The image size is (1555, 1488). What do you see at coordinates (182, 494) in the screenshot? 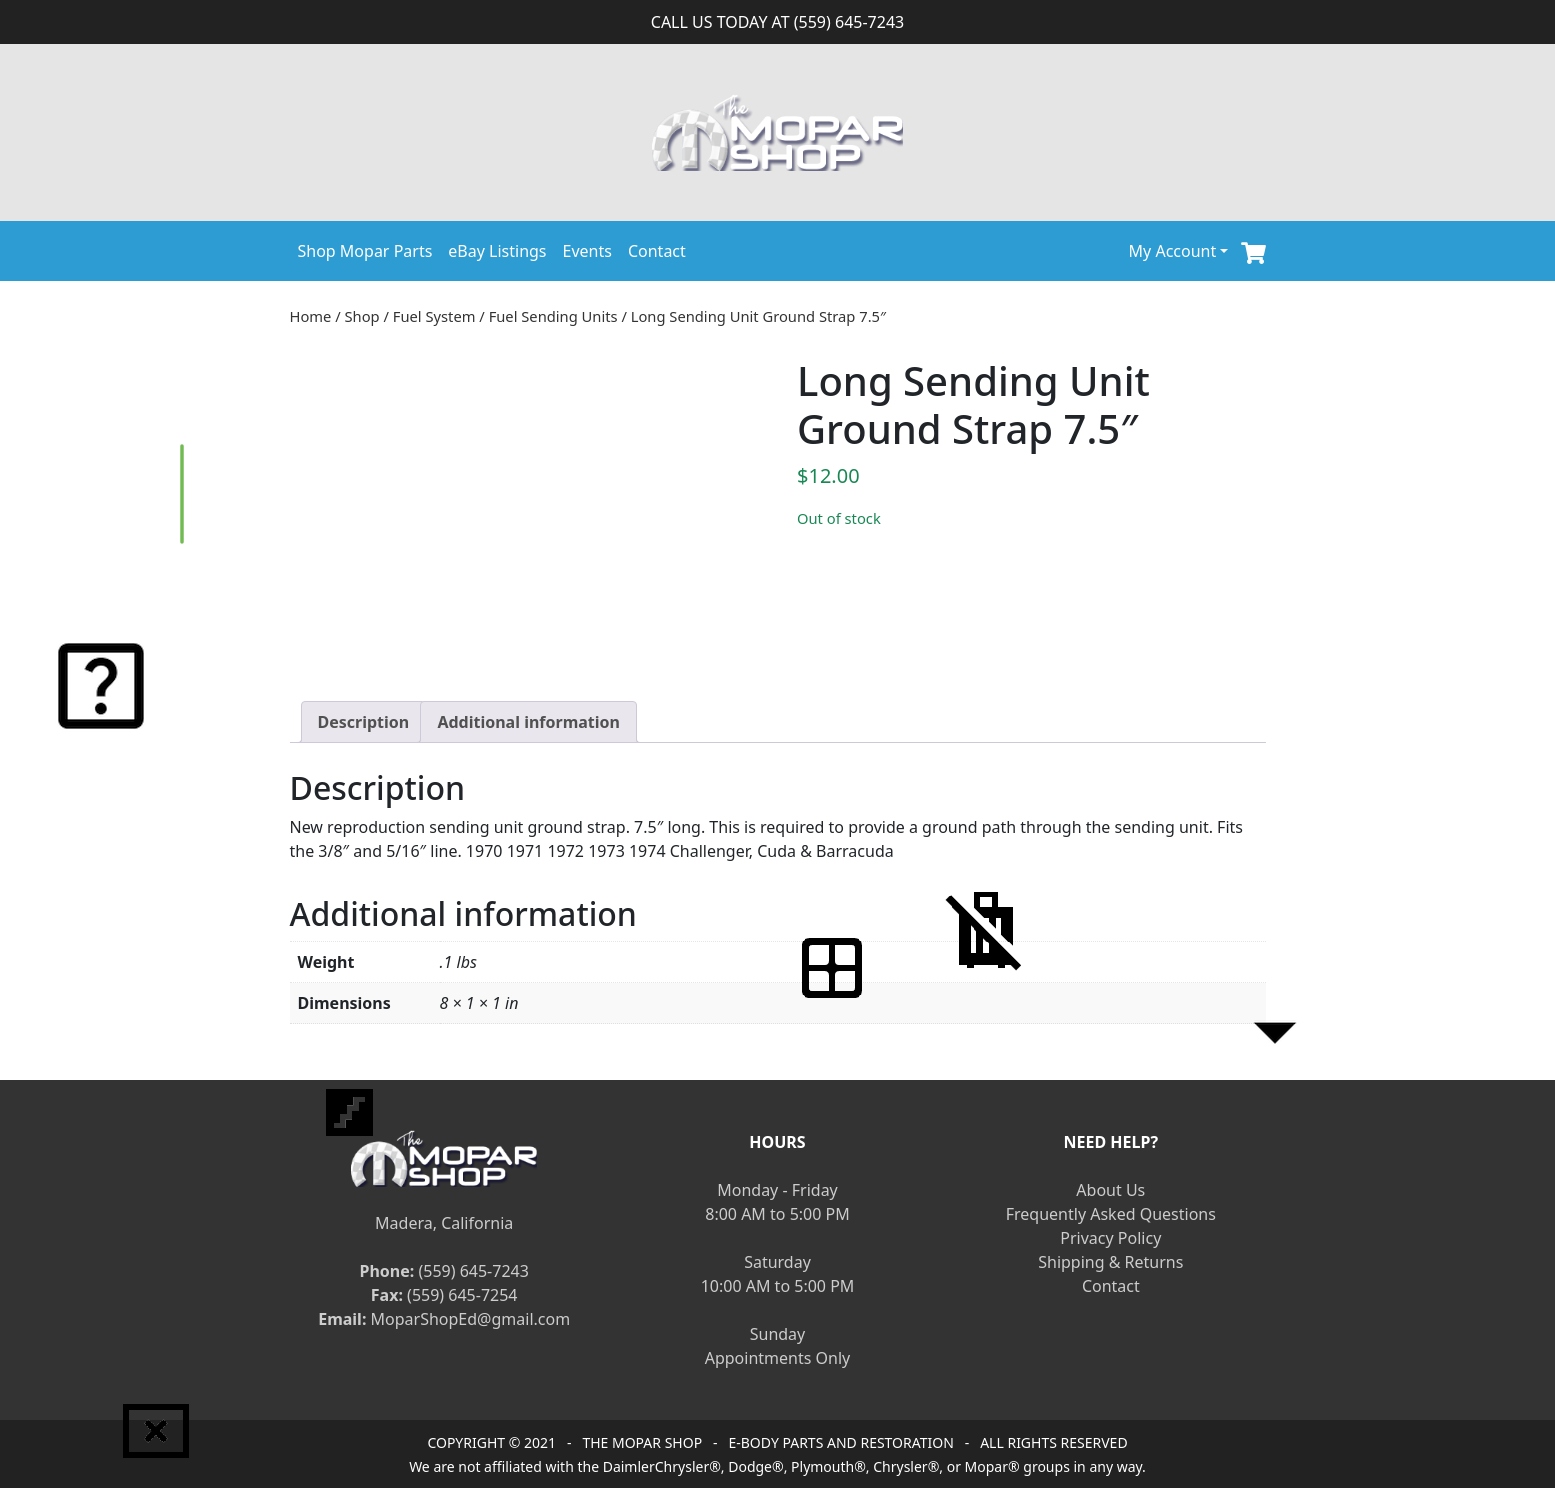
I see `vertical divider separating UI elements` at bounding box center [182, 494].